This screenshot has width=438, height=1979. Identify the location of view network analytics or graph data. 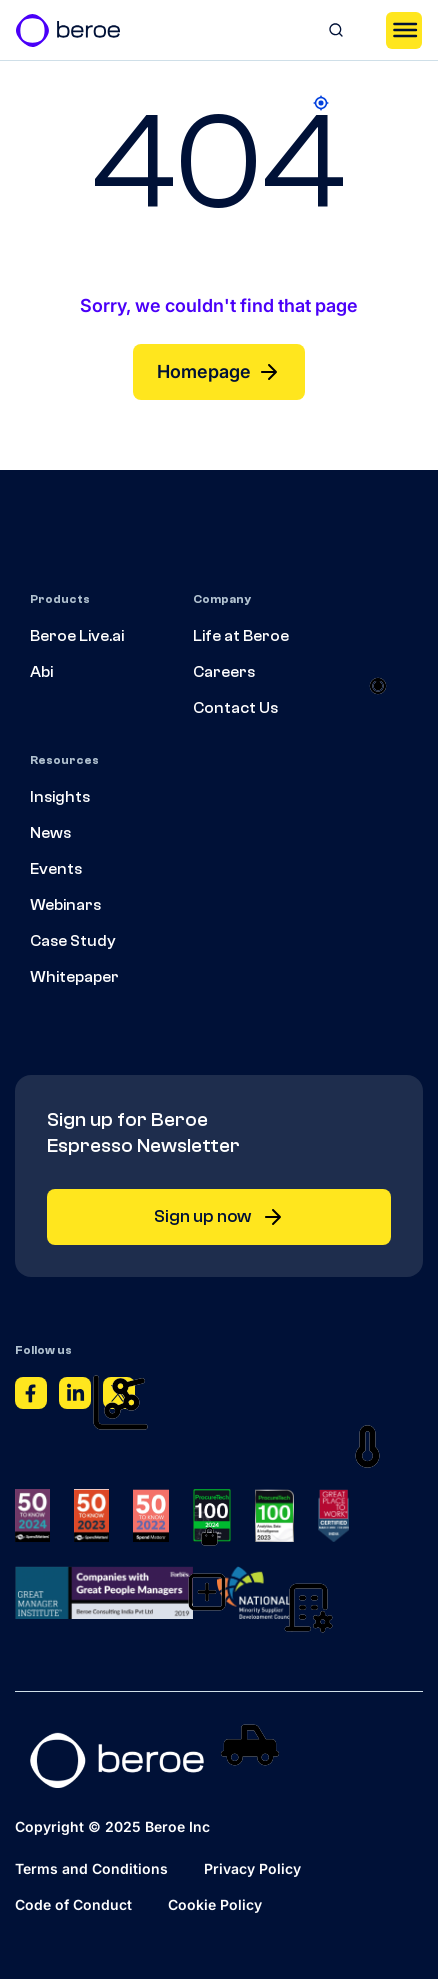
(120, 1402).